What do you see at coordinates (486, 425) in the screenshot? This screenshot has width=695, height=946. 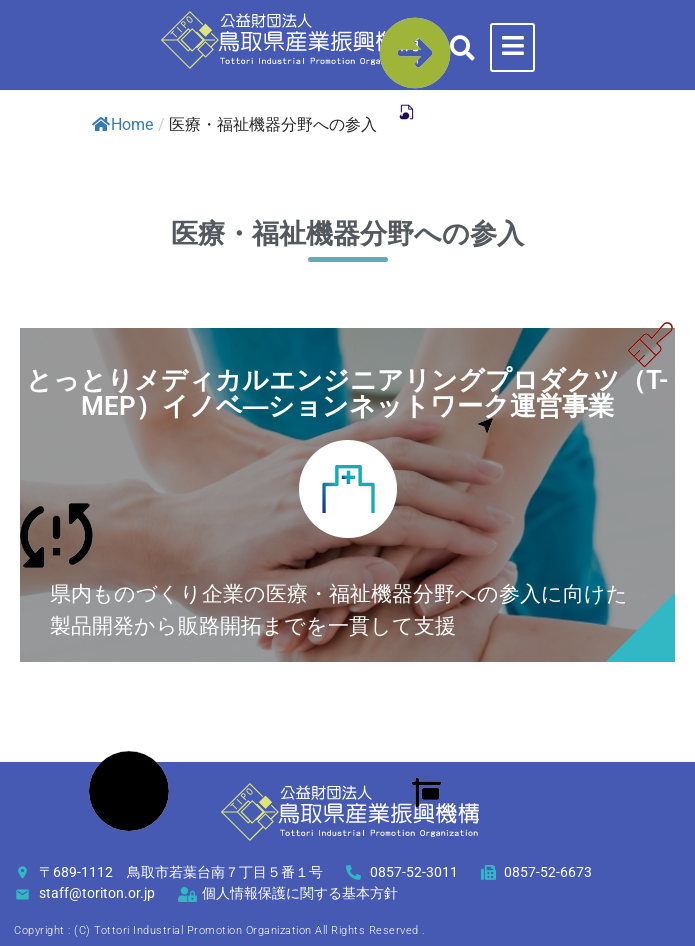 I see `navigate to your current location` at bounding box center [486, 425].